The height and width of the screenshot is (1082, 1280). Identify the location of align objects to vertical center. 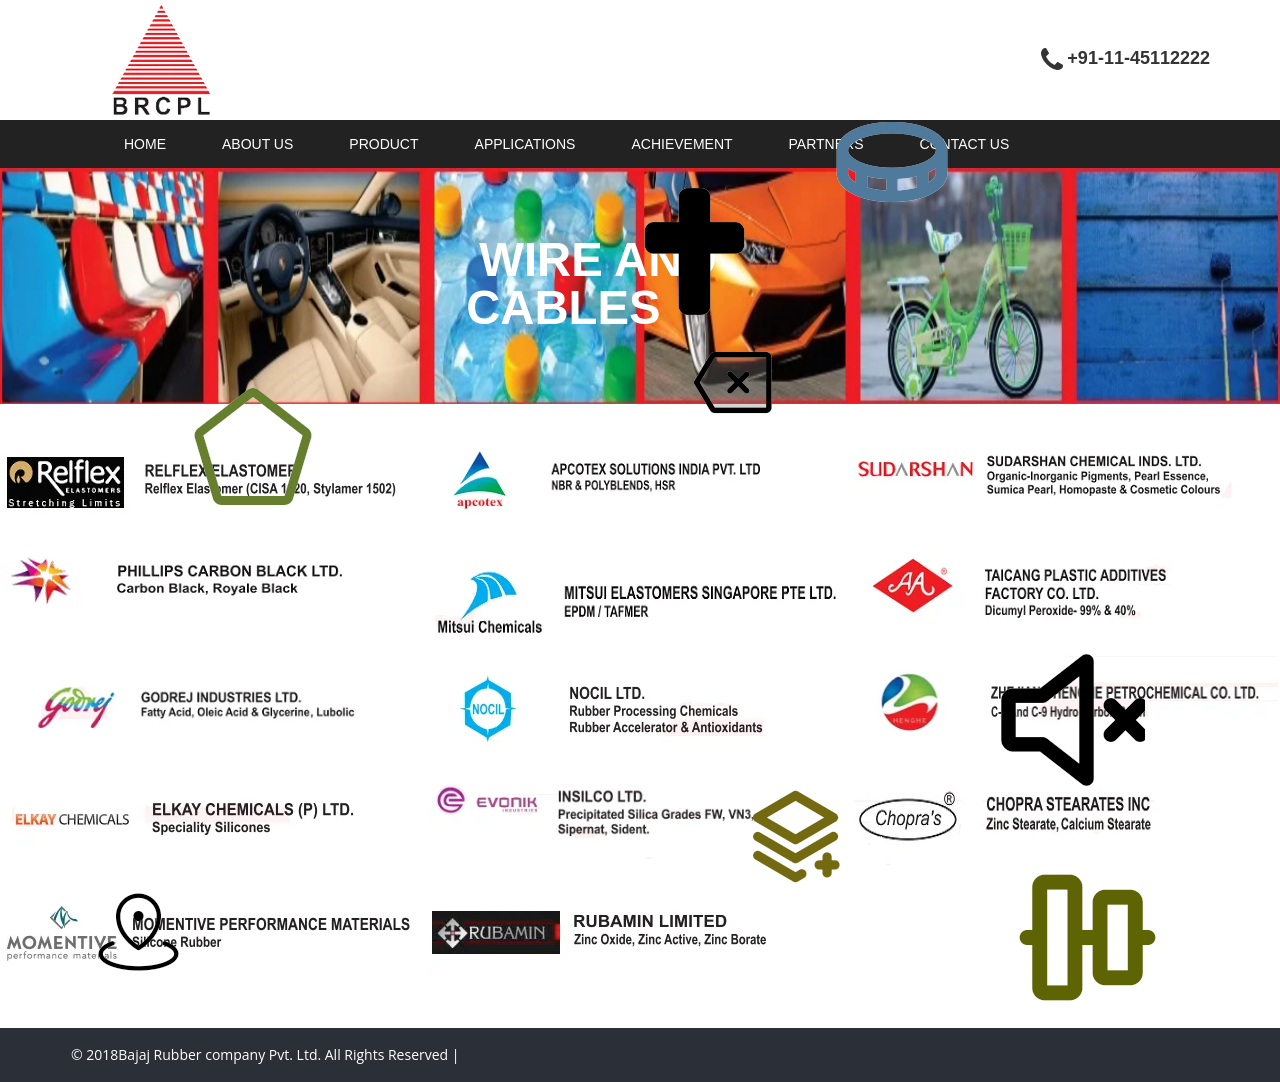
(1087, 937).